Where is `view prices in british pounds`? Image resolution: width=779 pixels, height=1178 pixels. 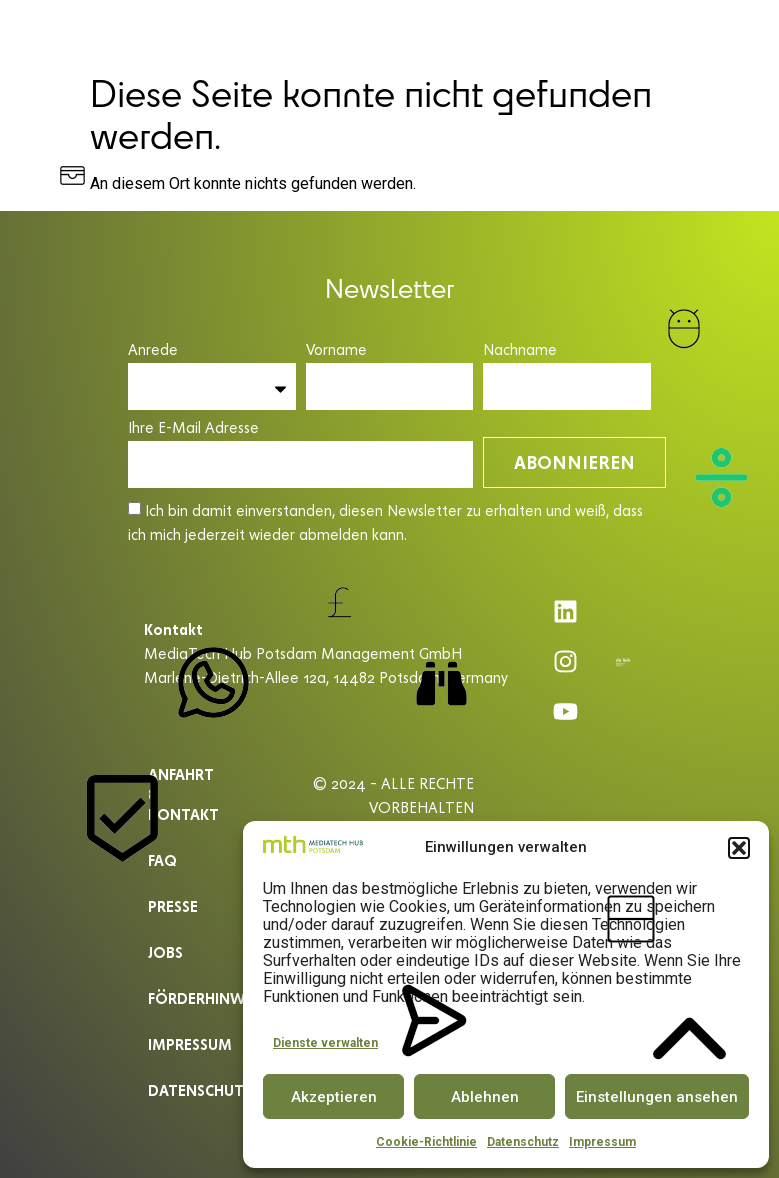 view prices in british pounds is located at coordinates (341, 603).